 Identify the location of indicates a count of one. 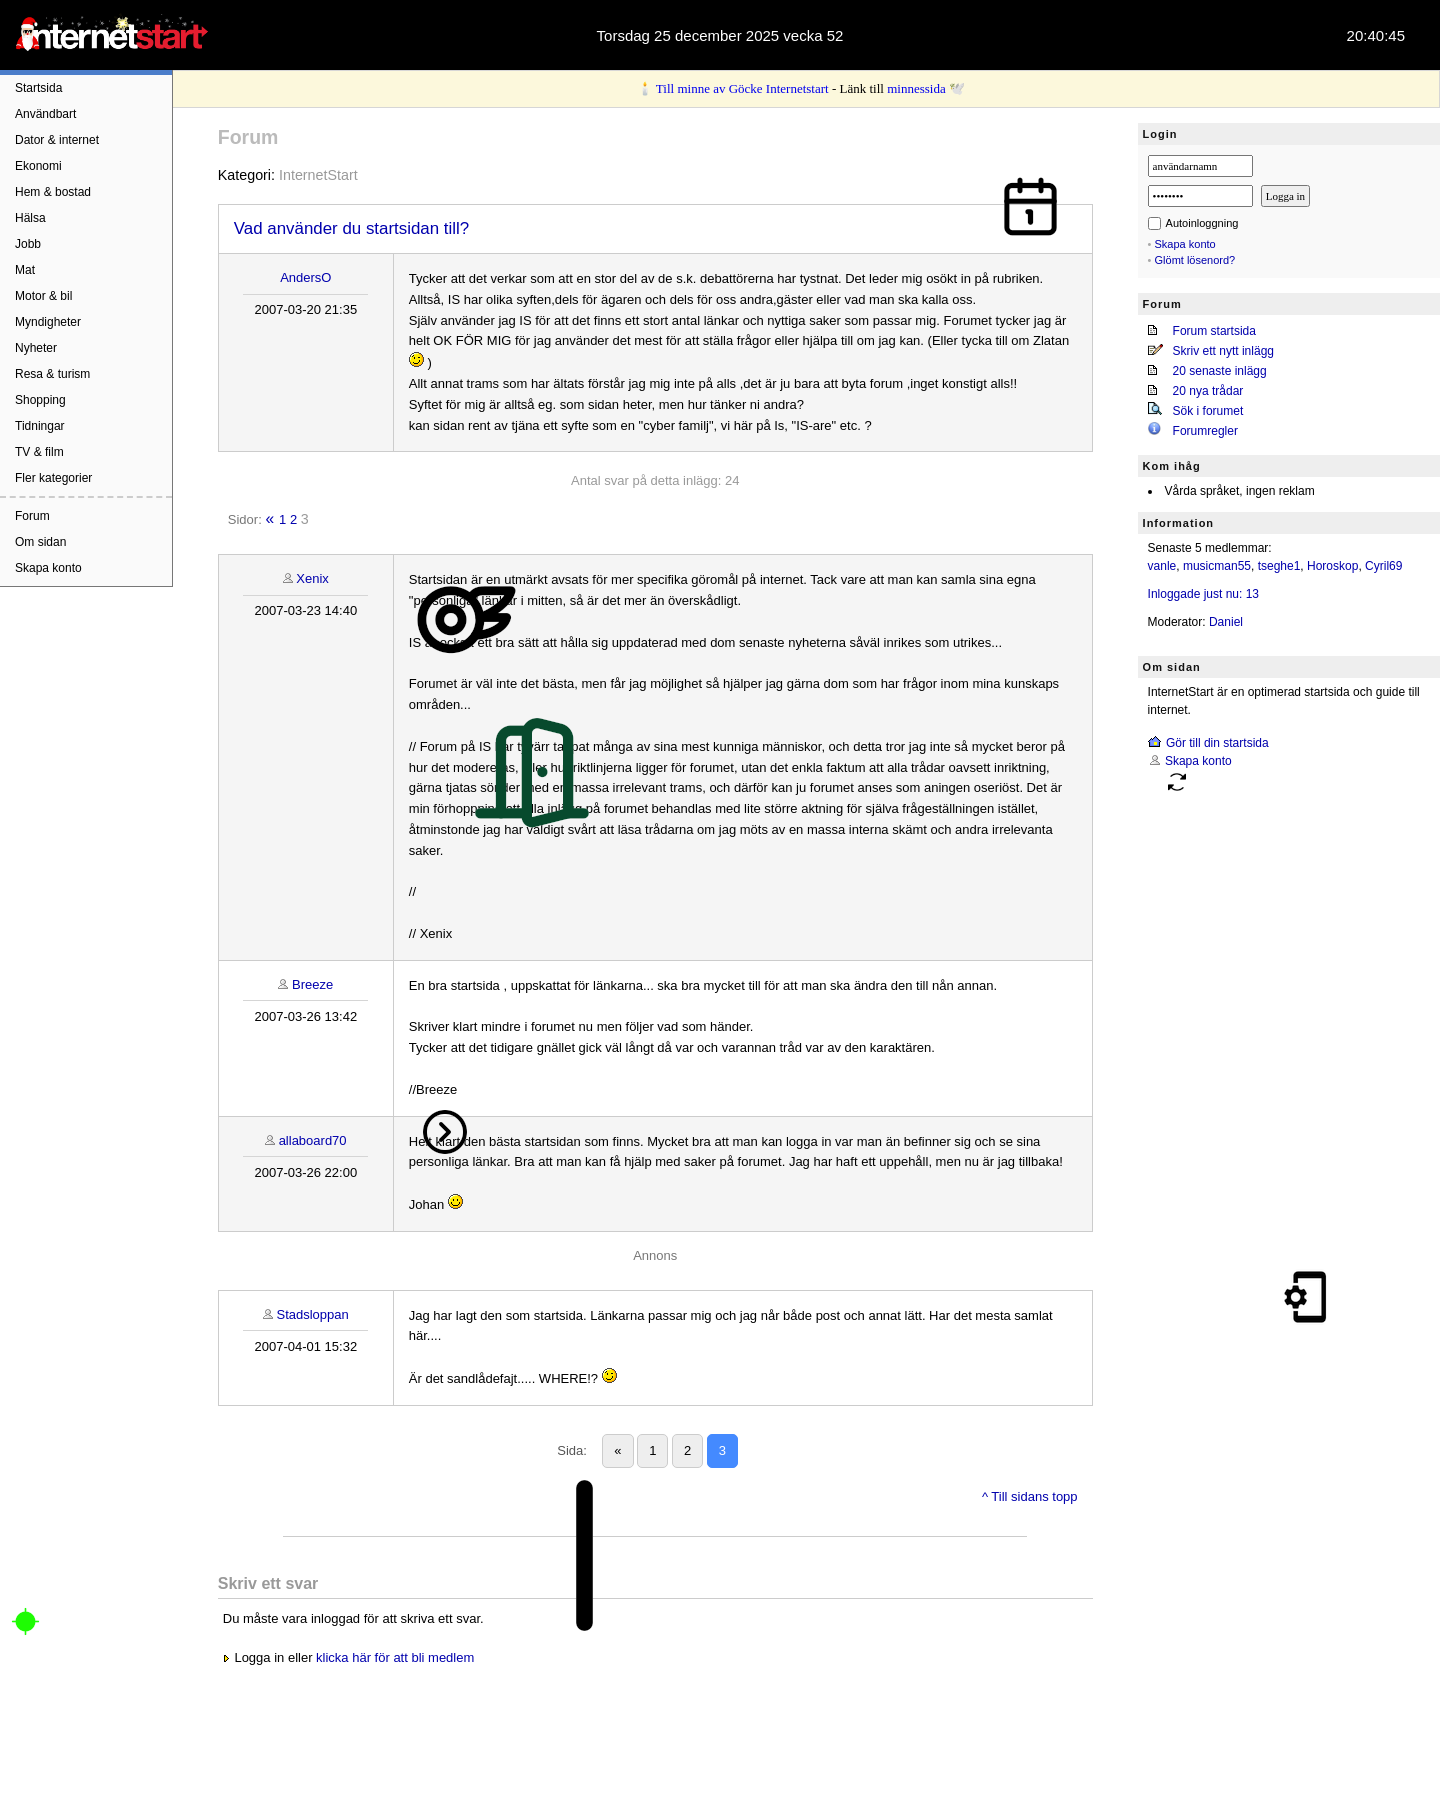
(651, 1555).